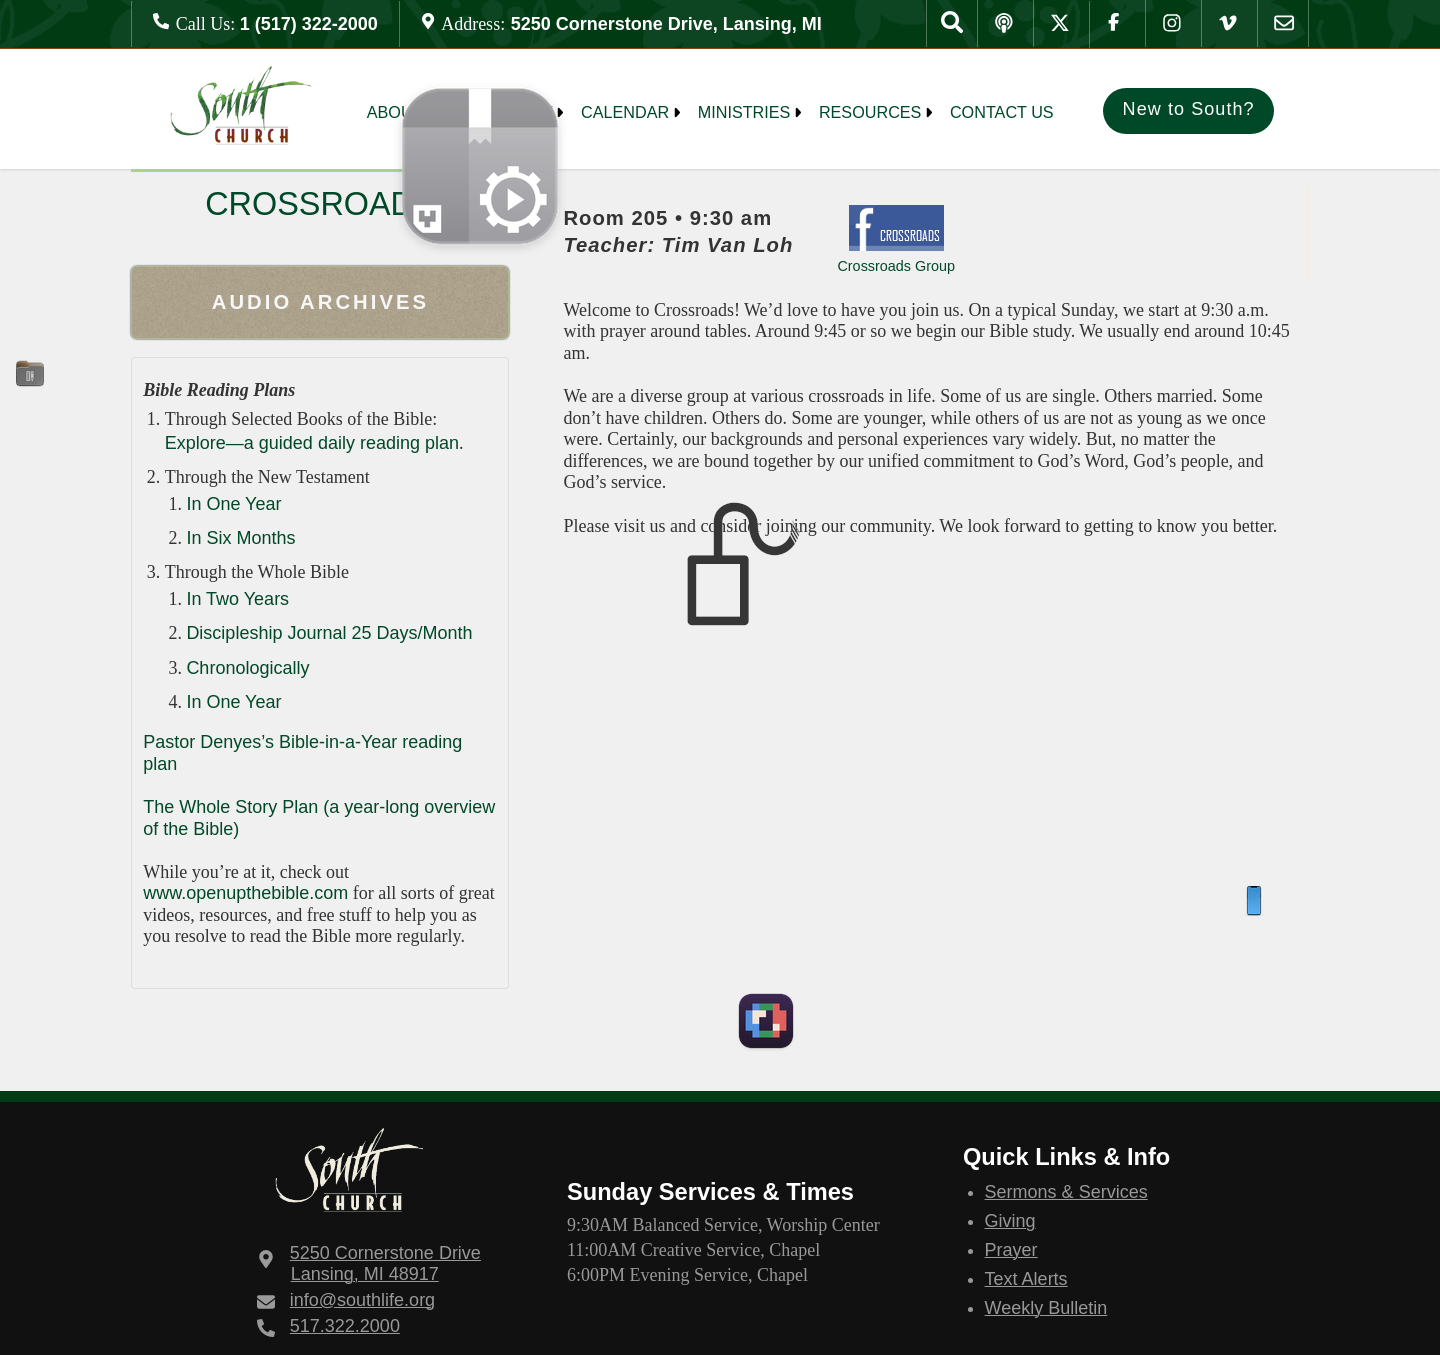 This screenshot has height=1355, width=1440. Describe the element at coordinates (480, 169) in the screenshot. I see `access YaST AutoYaST system configuration` at that location.